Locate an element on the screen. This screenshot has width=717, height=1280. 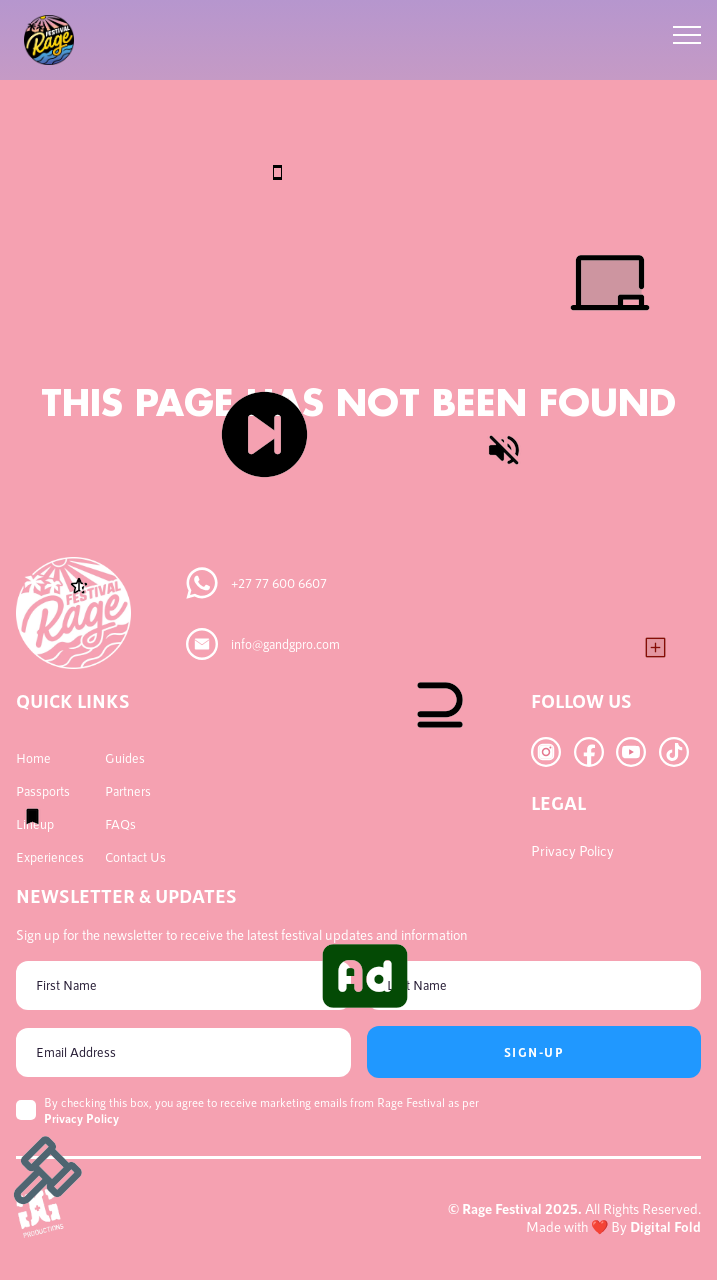
indicates a partial or half-star rating is located at coordinates (79, 586).